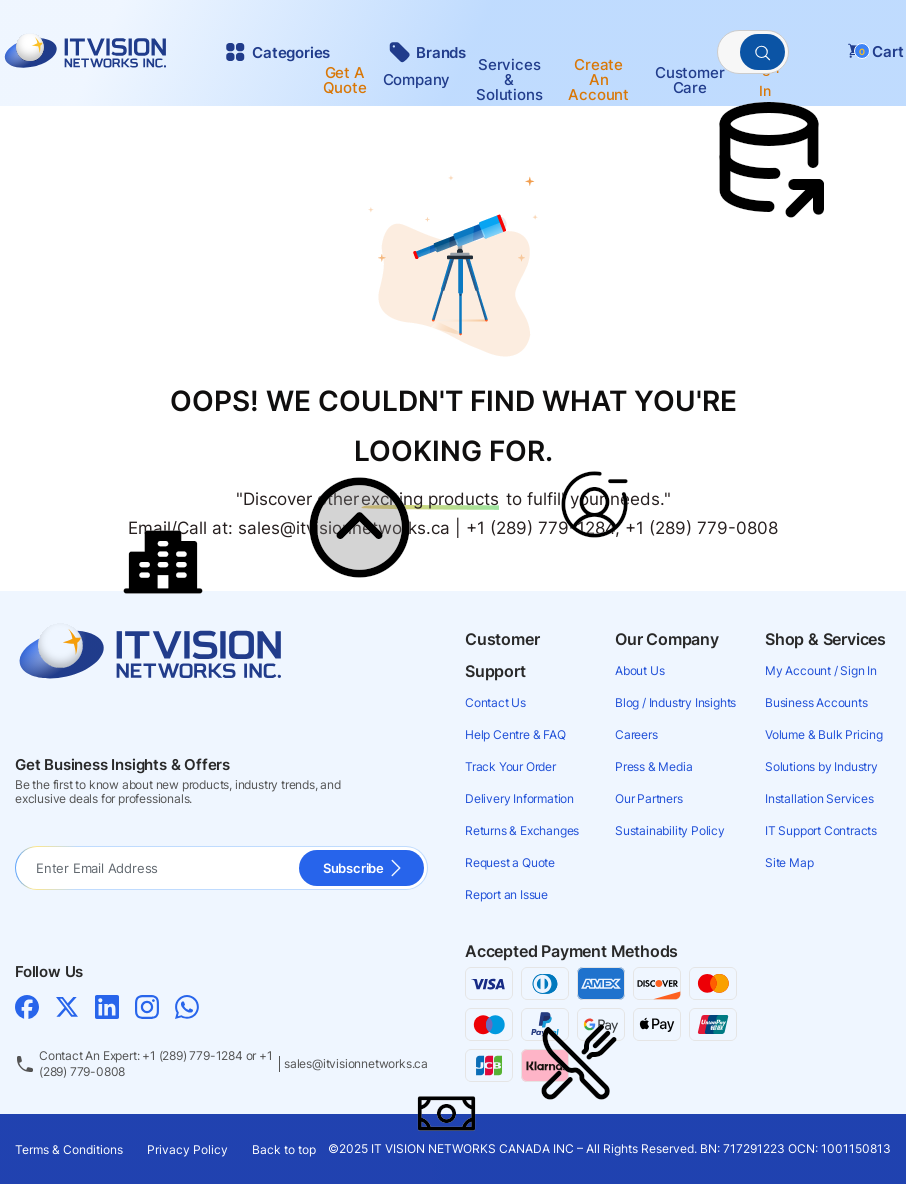 Image resolution: width=906 pixels, height=1184 pixels. What do you see at coordinates (594, 504) in the screenshot?
I see `remove a user from your contacts` at bounding box center [594, 504].